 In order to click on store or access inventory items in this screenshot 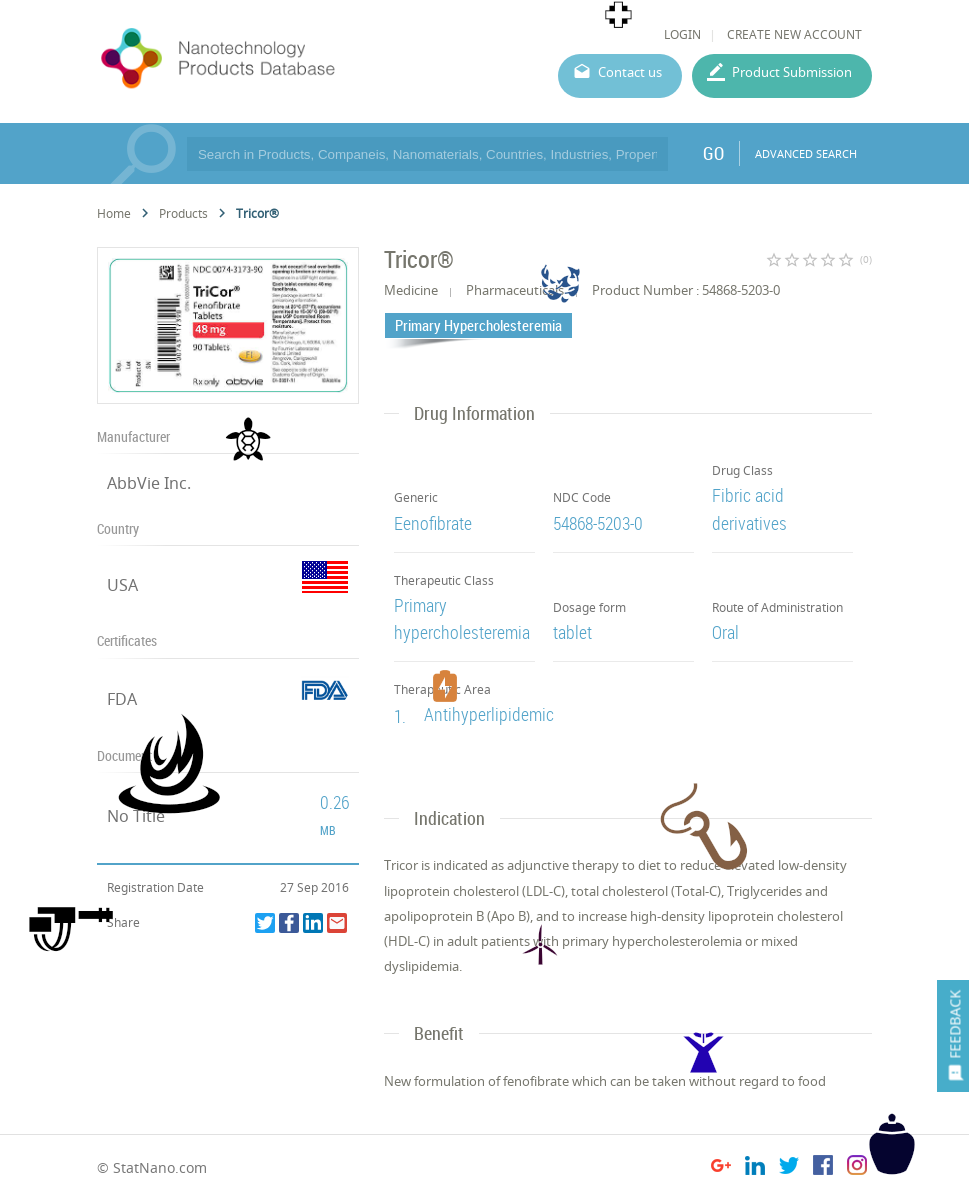, I will do `click(892, 1144)`.